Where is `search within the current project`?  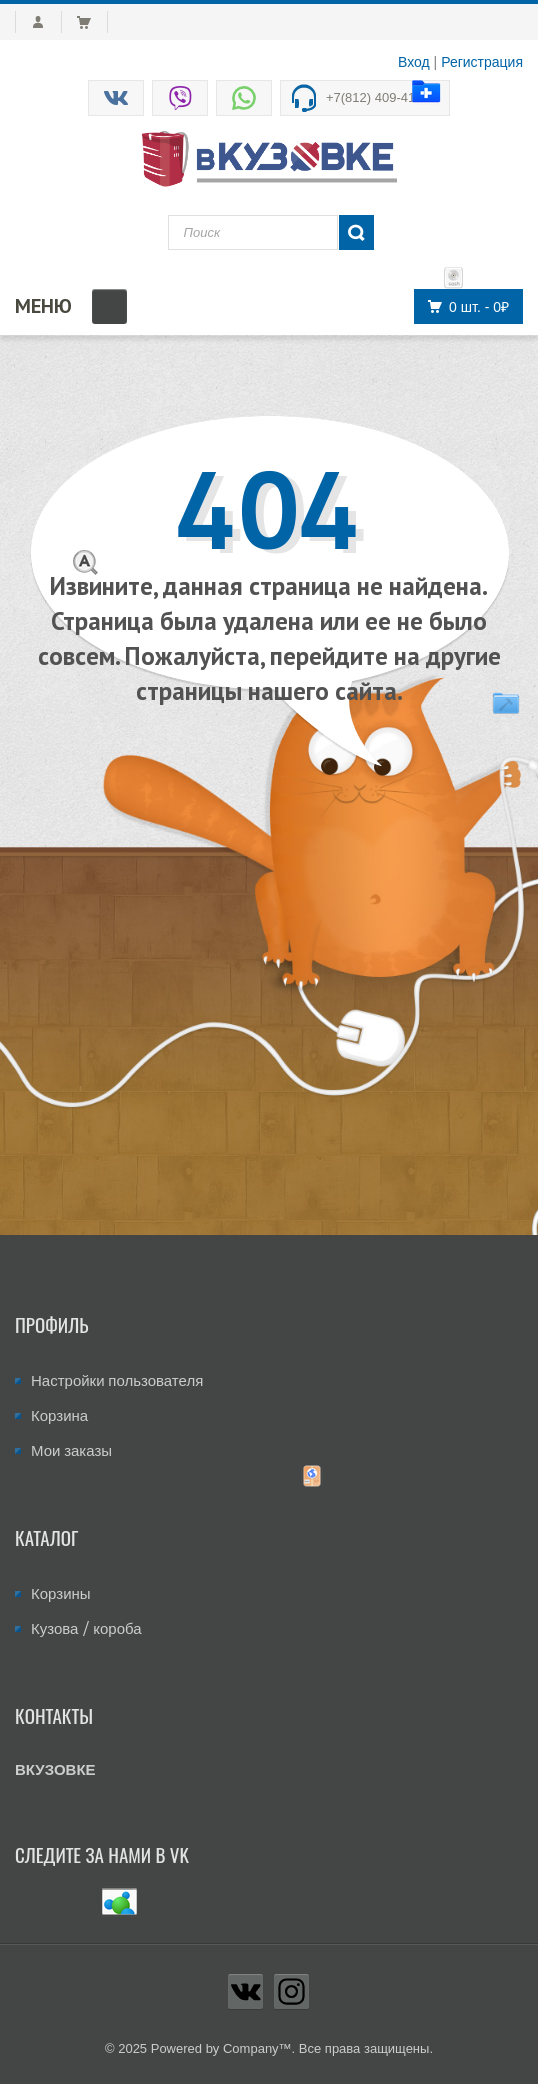
search within the current project is located at coordinates (85, 562).